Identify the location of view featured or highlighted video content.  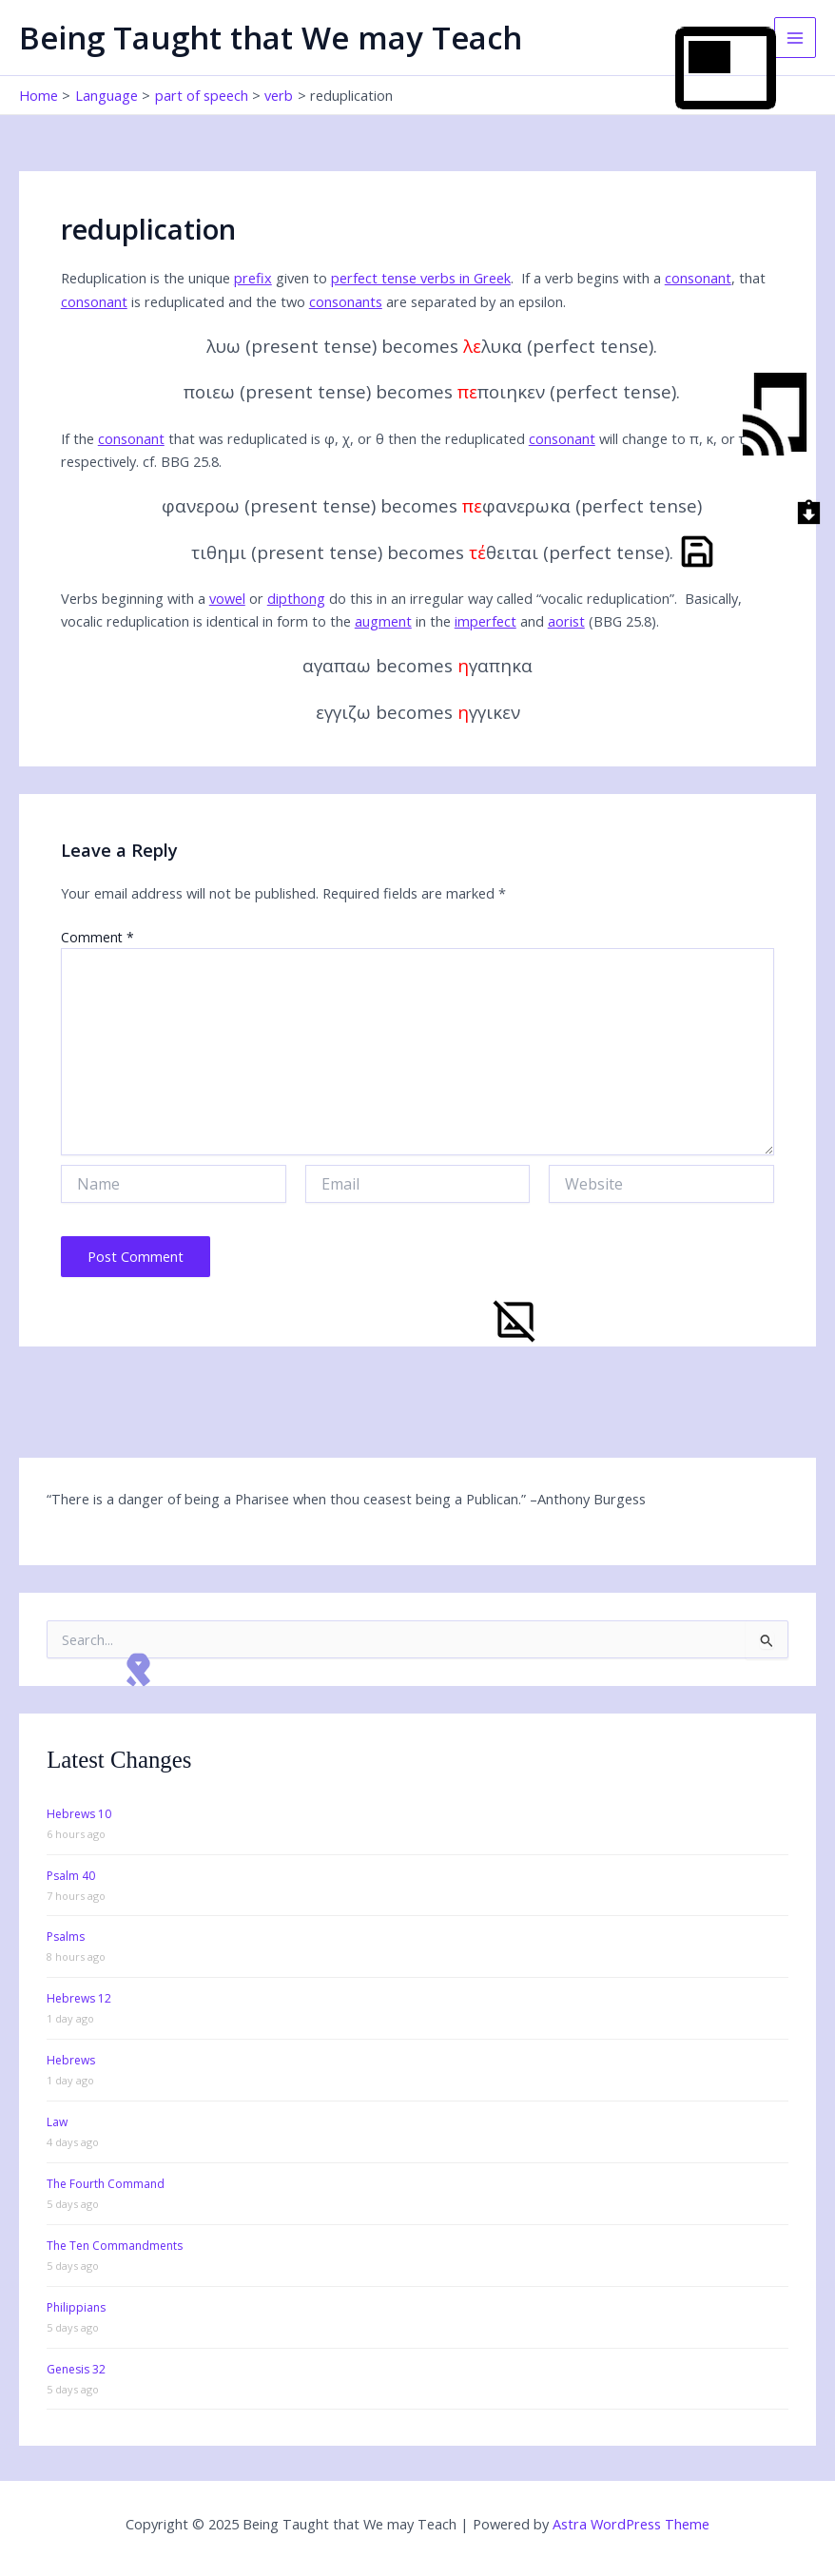
(726, 68).